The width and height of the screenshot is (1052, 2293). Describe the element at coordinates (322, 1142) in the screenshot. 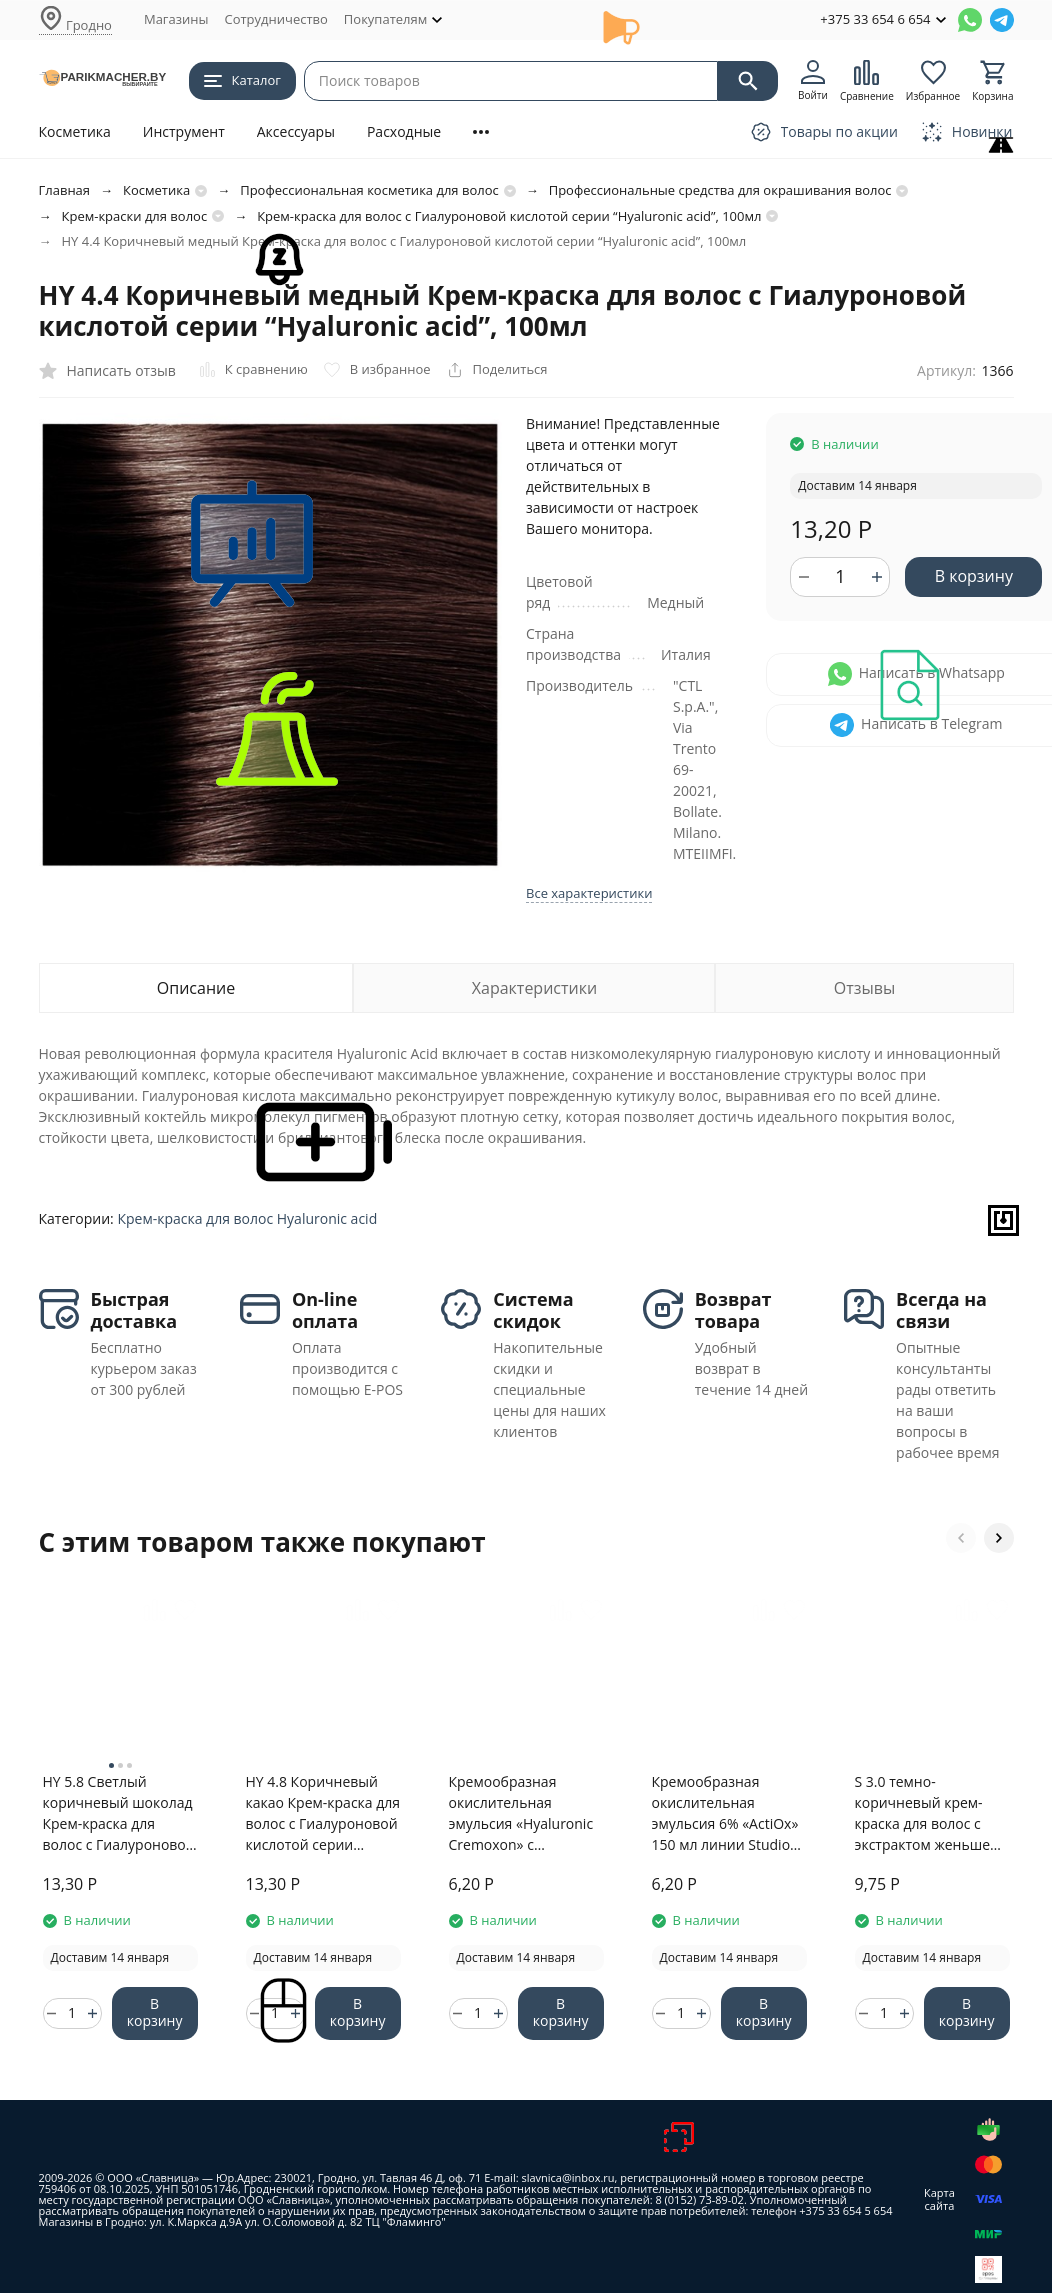

I see `add or extend battery life` at that location.